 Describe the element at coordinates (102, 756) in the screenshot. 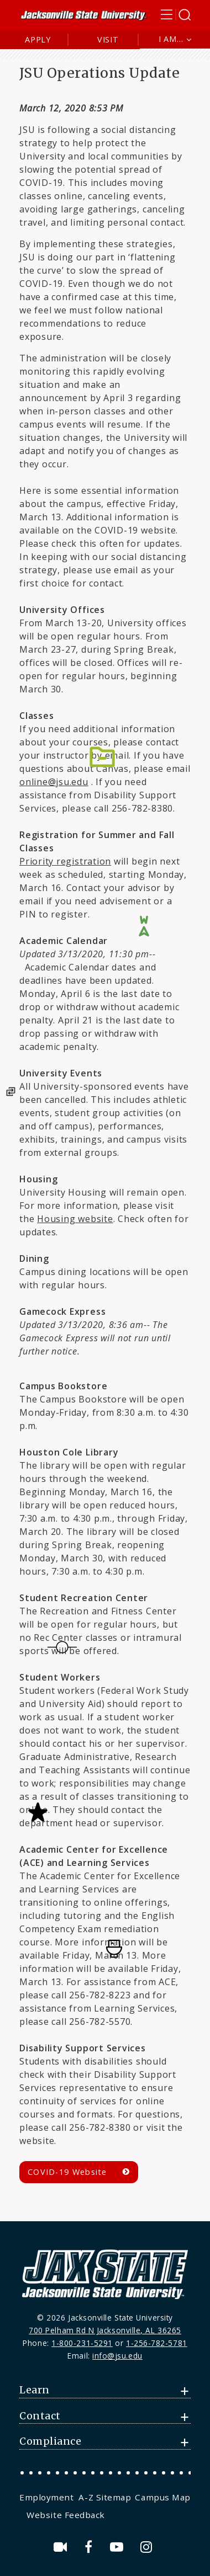

I see `remove a folder` at that location.